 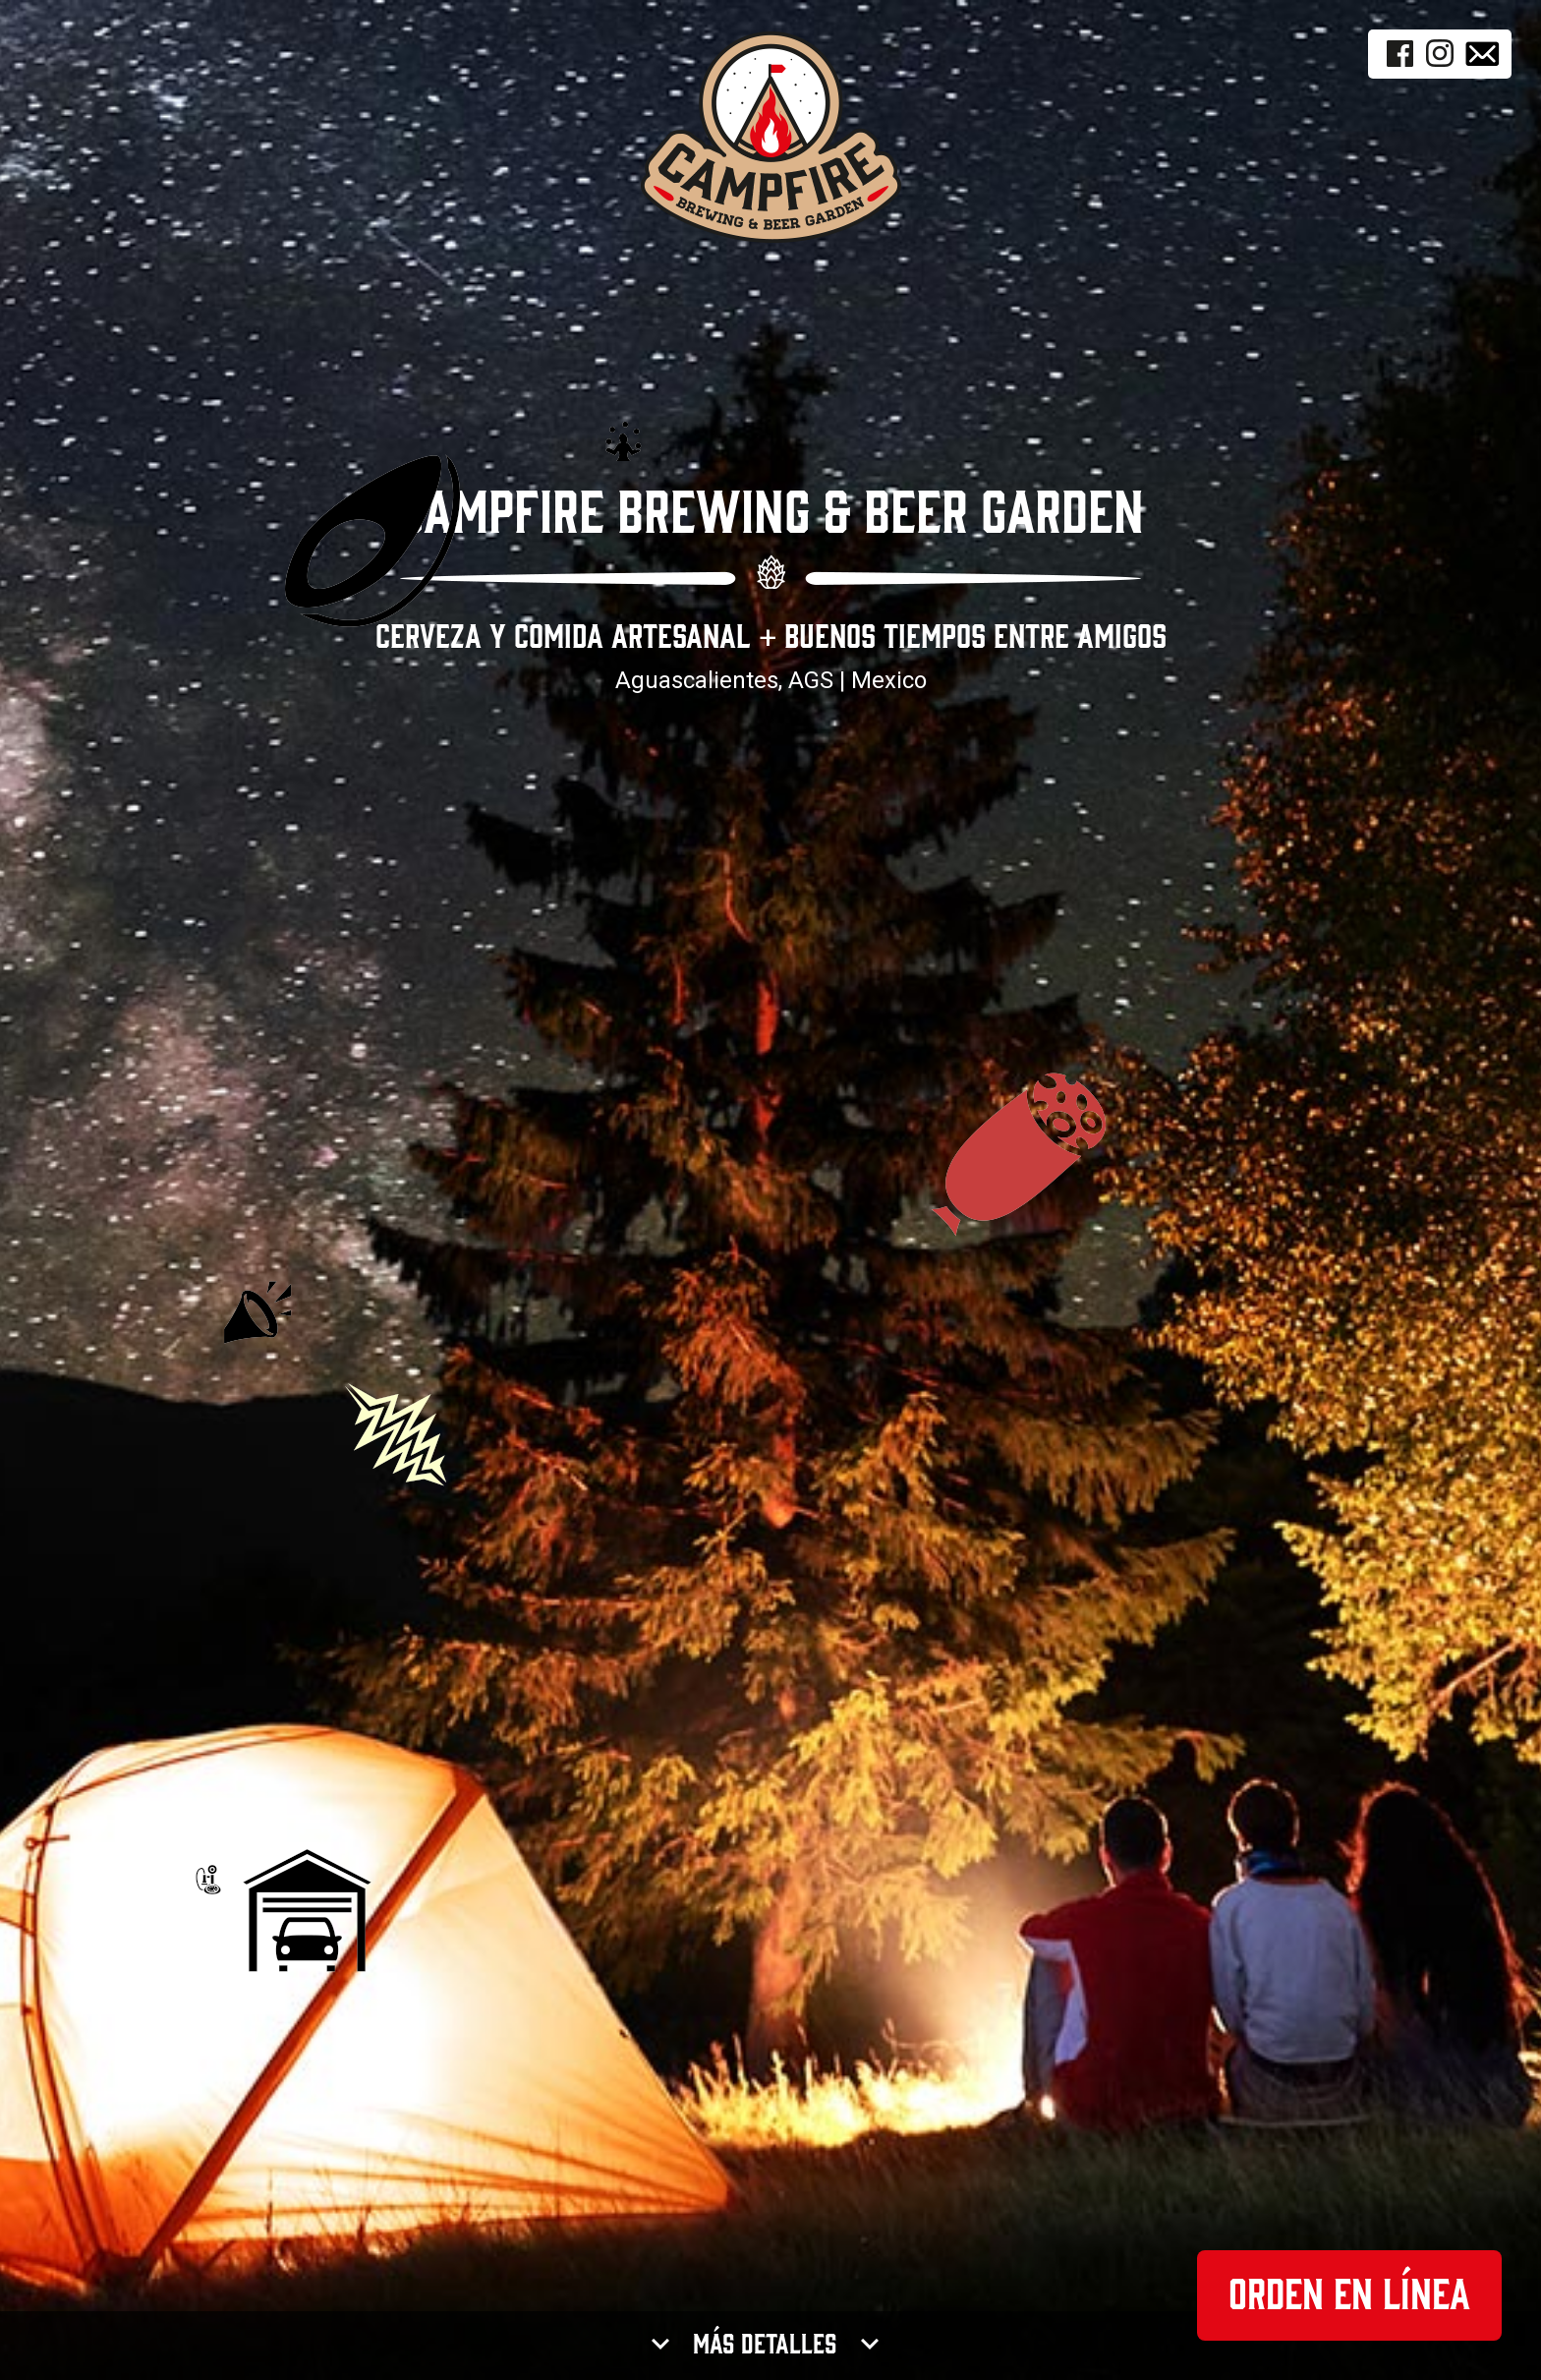 What do you see at coordinates (257, 1315) in the screenshot?
I see `make an announcement or broadcast` at bounding box center [257, 1315].